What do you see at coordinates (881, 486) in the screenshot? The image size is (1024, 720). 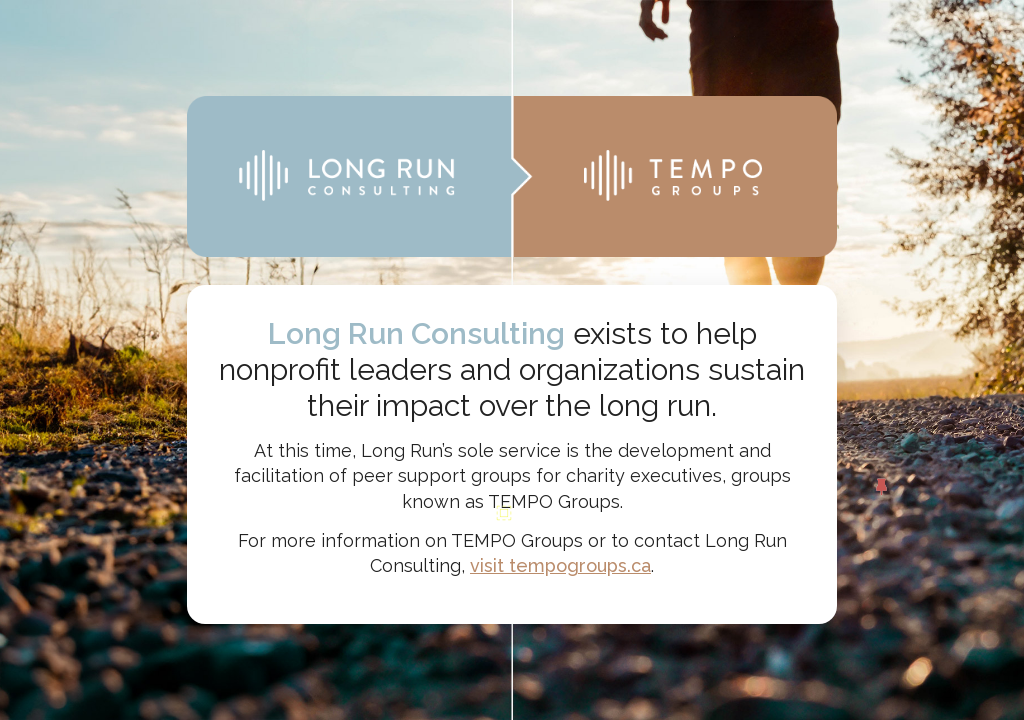 I see `pinned item or content` at bounding box center [881, 486].